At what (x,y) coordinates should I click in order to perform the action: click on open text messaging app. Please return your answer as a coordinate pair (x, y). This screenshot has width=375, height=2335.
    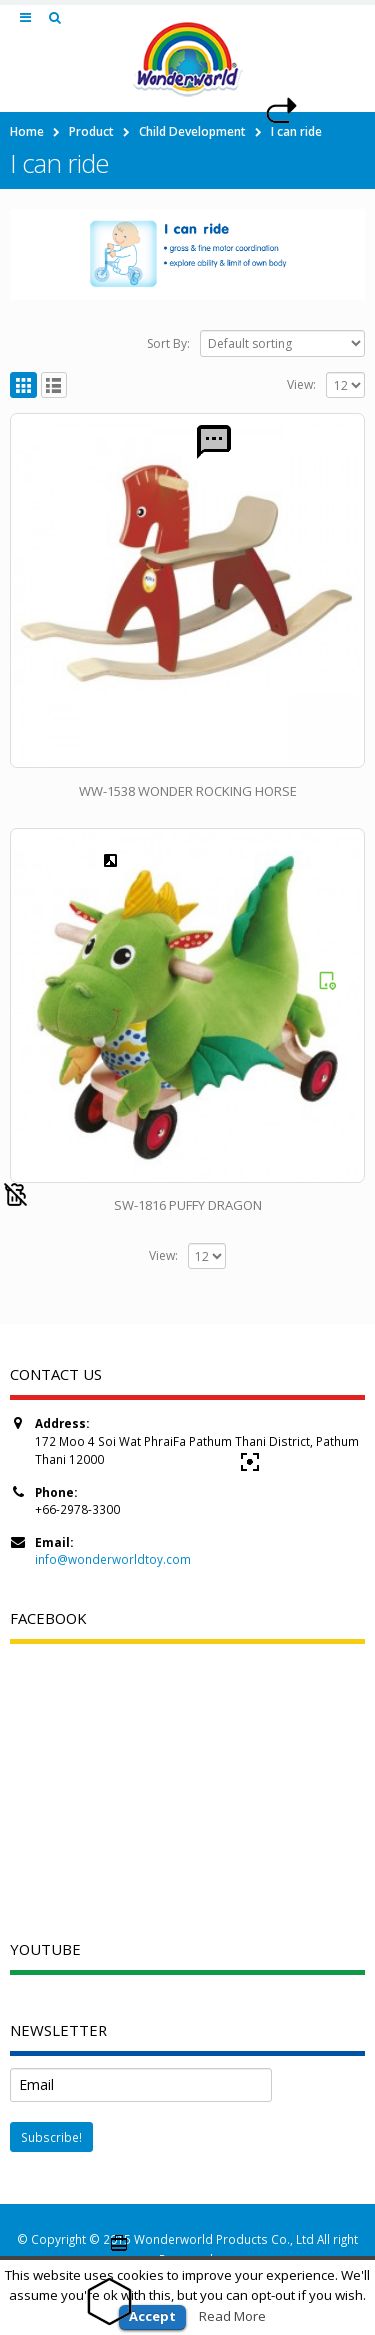
    Looking at the image, I should click on (214, 442).